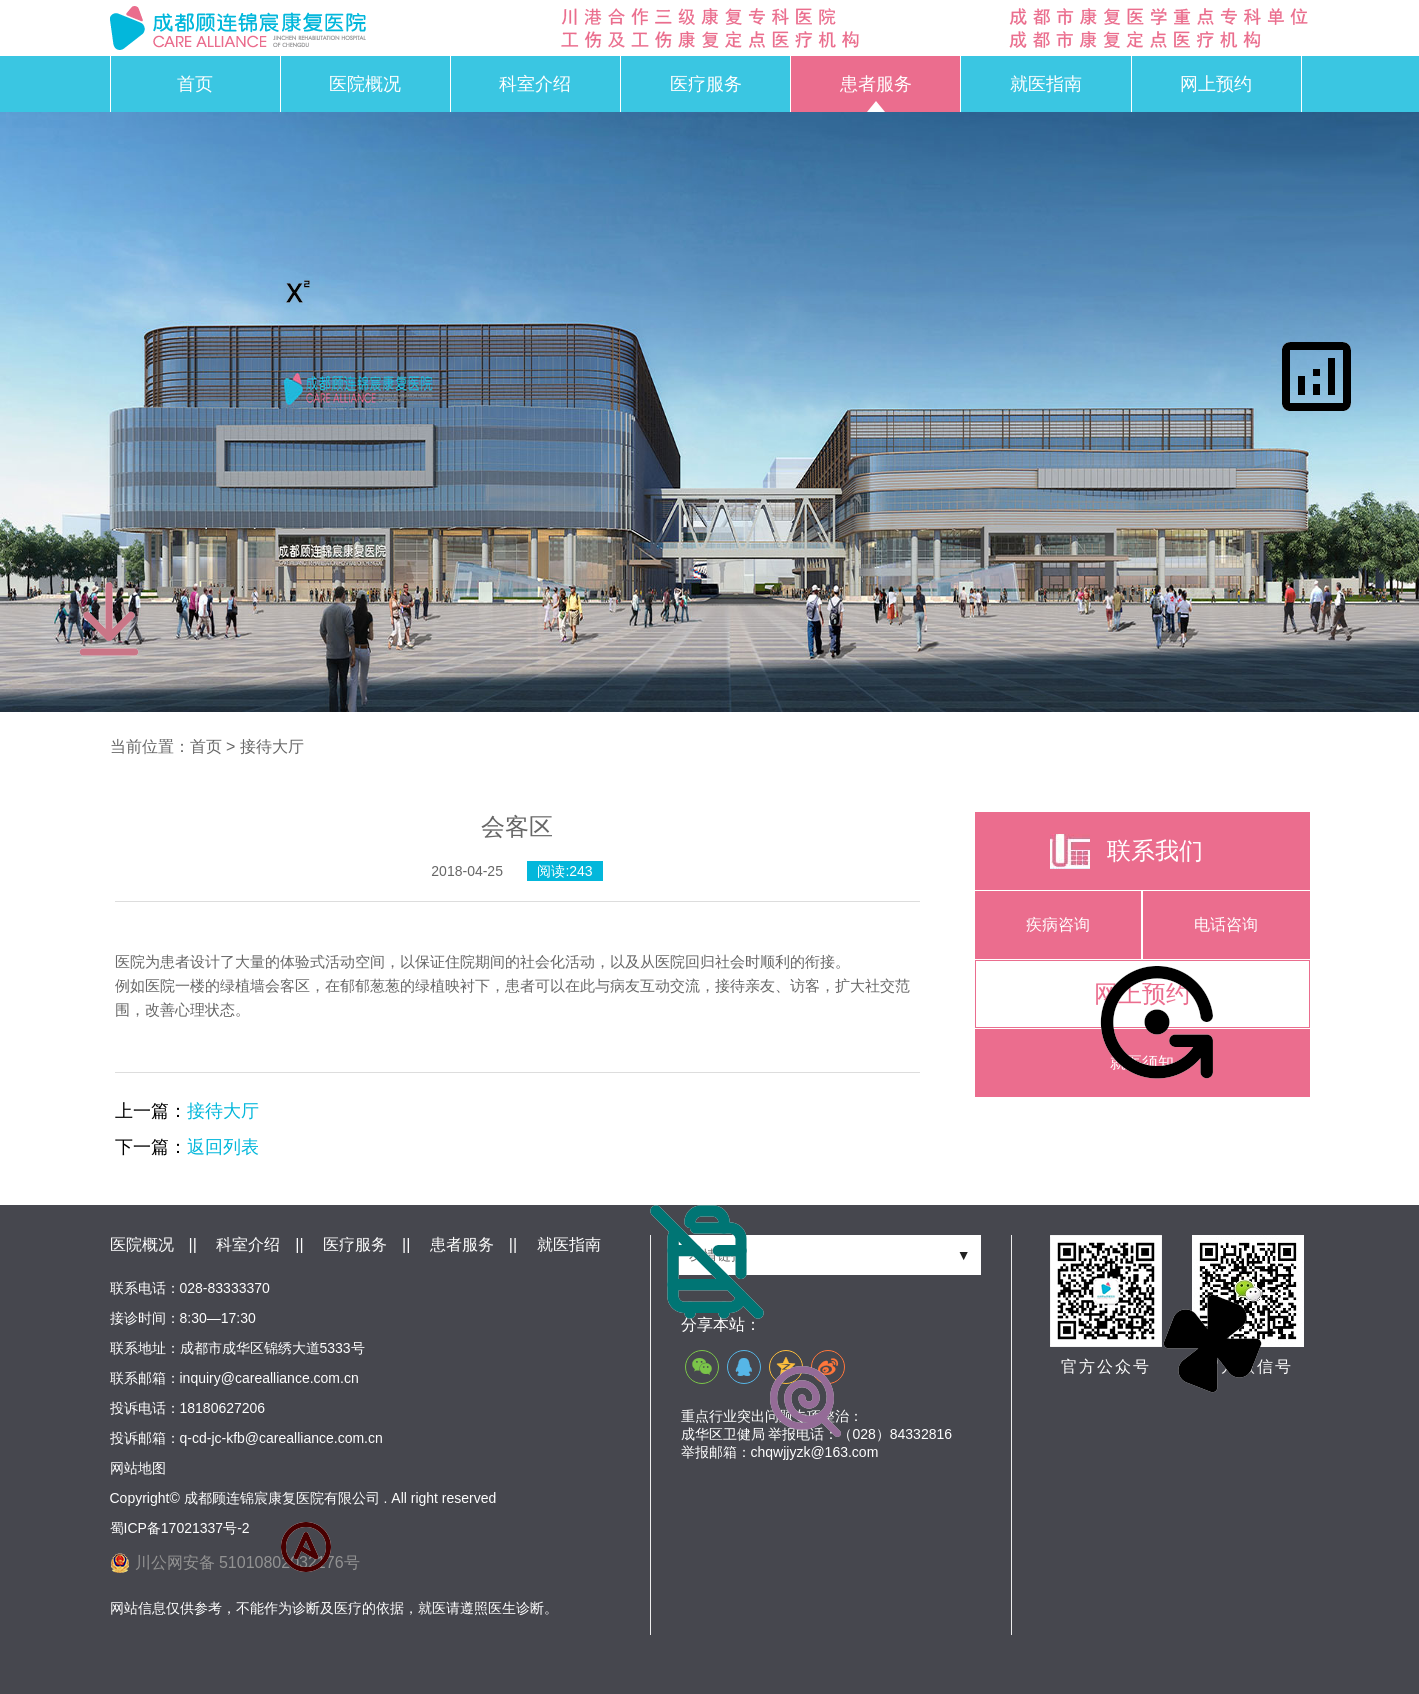 This screenshot has width=1419, height=1694. What do you see at coordinates (306, 1547) in the screenshot?
I see `ansible automation platform logo` at bounding box center [306, 1547].